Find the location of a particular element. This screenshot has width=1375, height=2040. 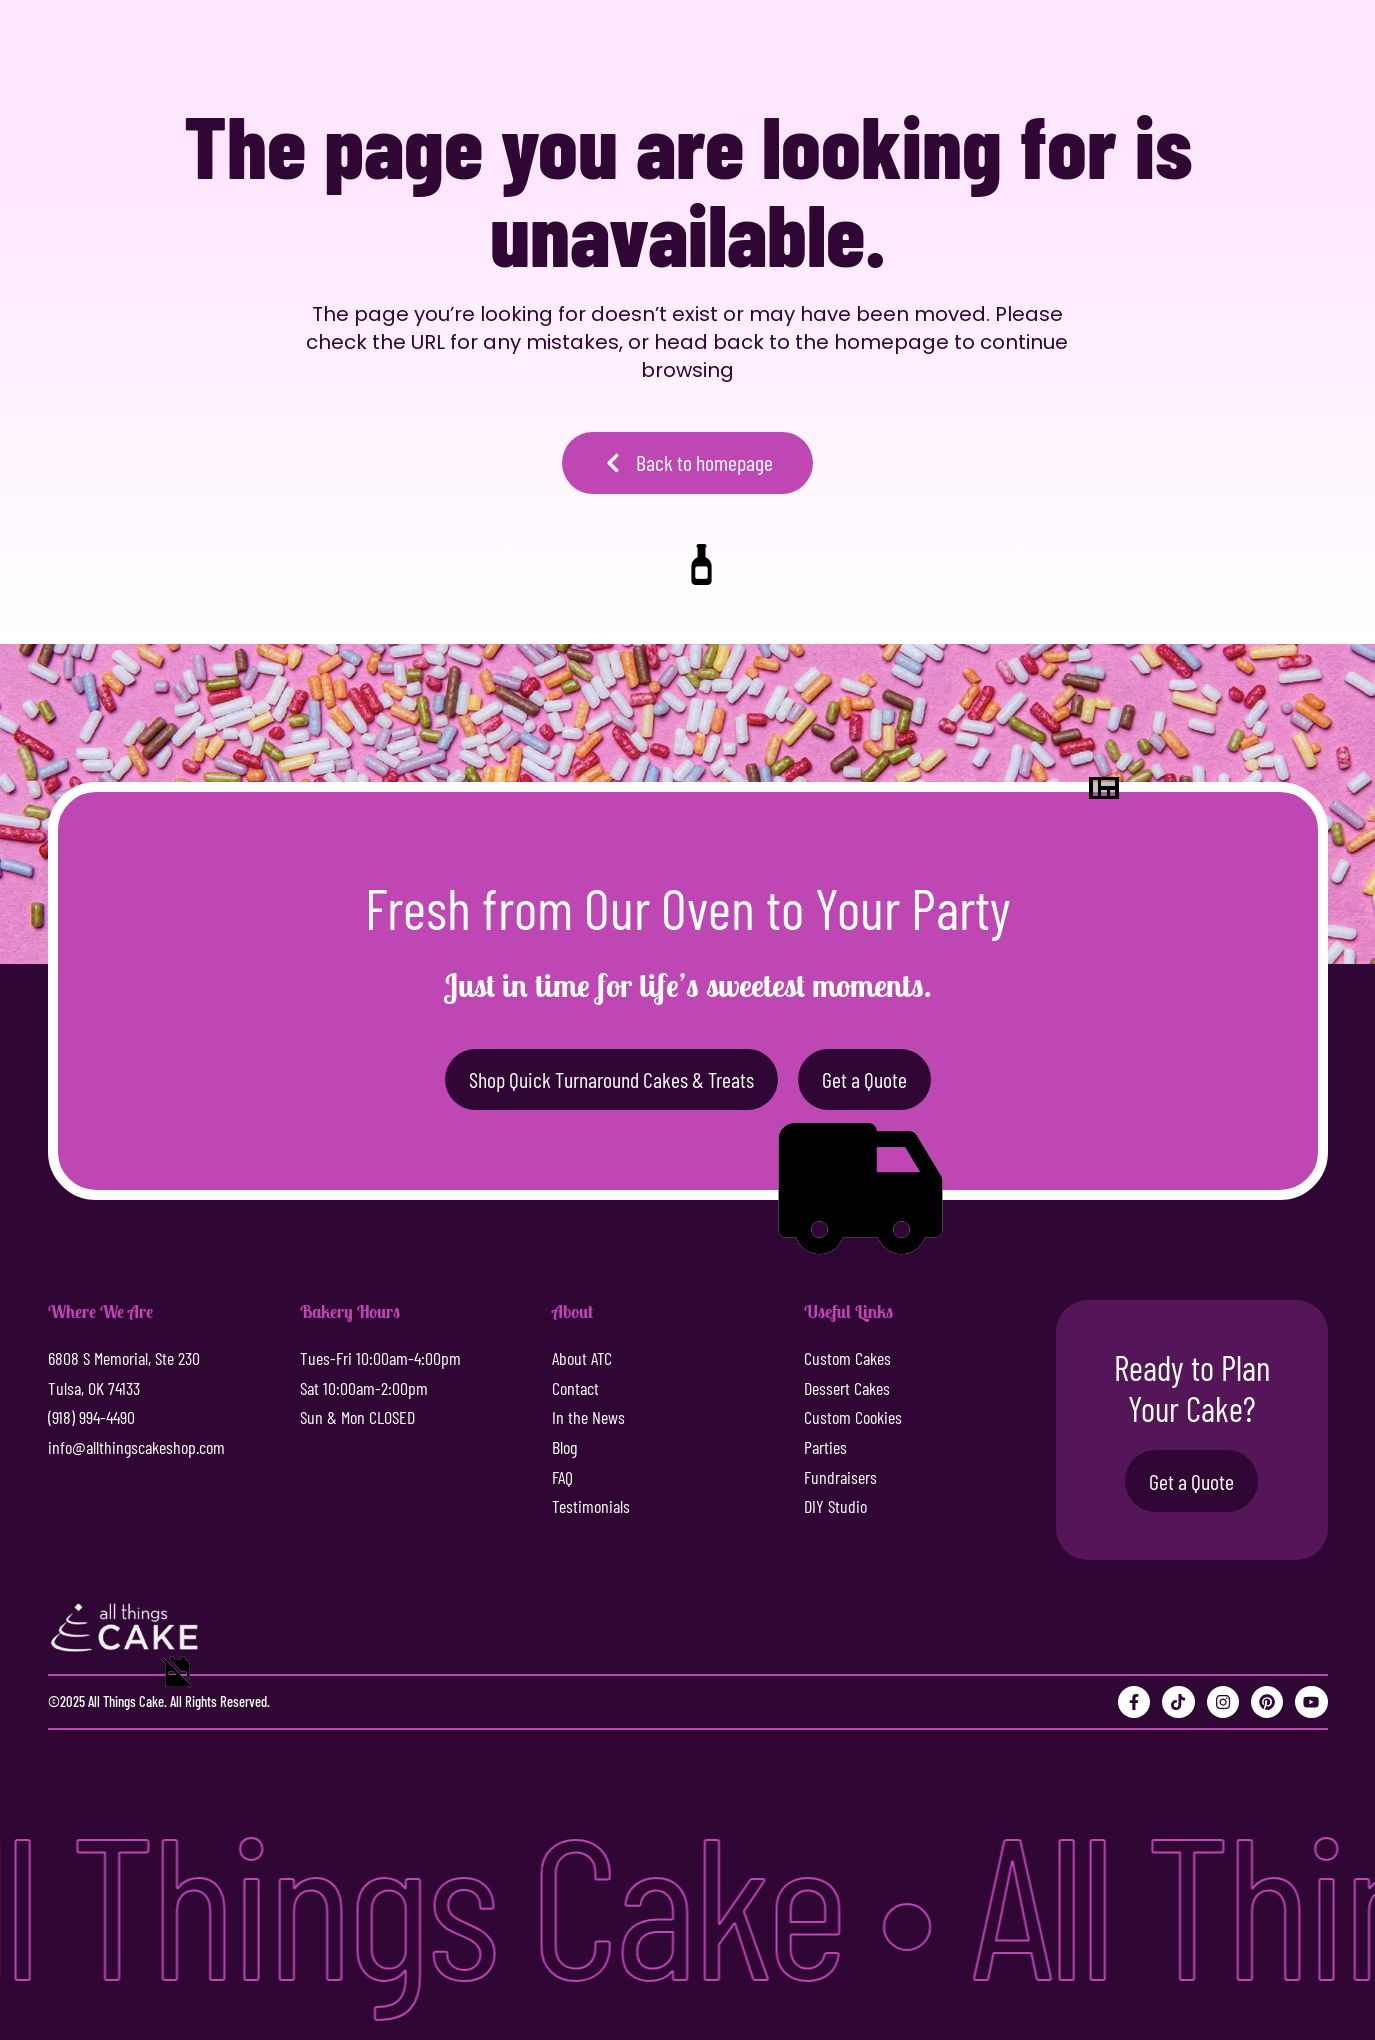

browse wine selection or menu is located at coordinates (701, 564).